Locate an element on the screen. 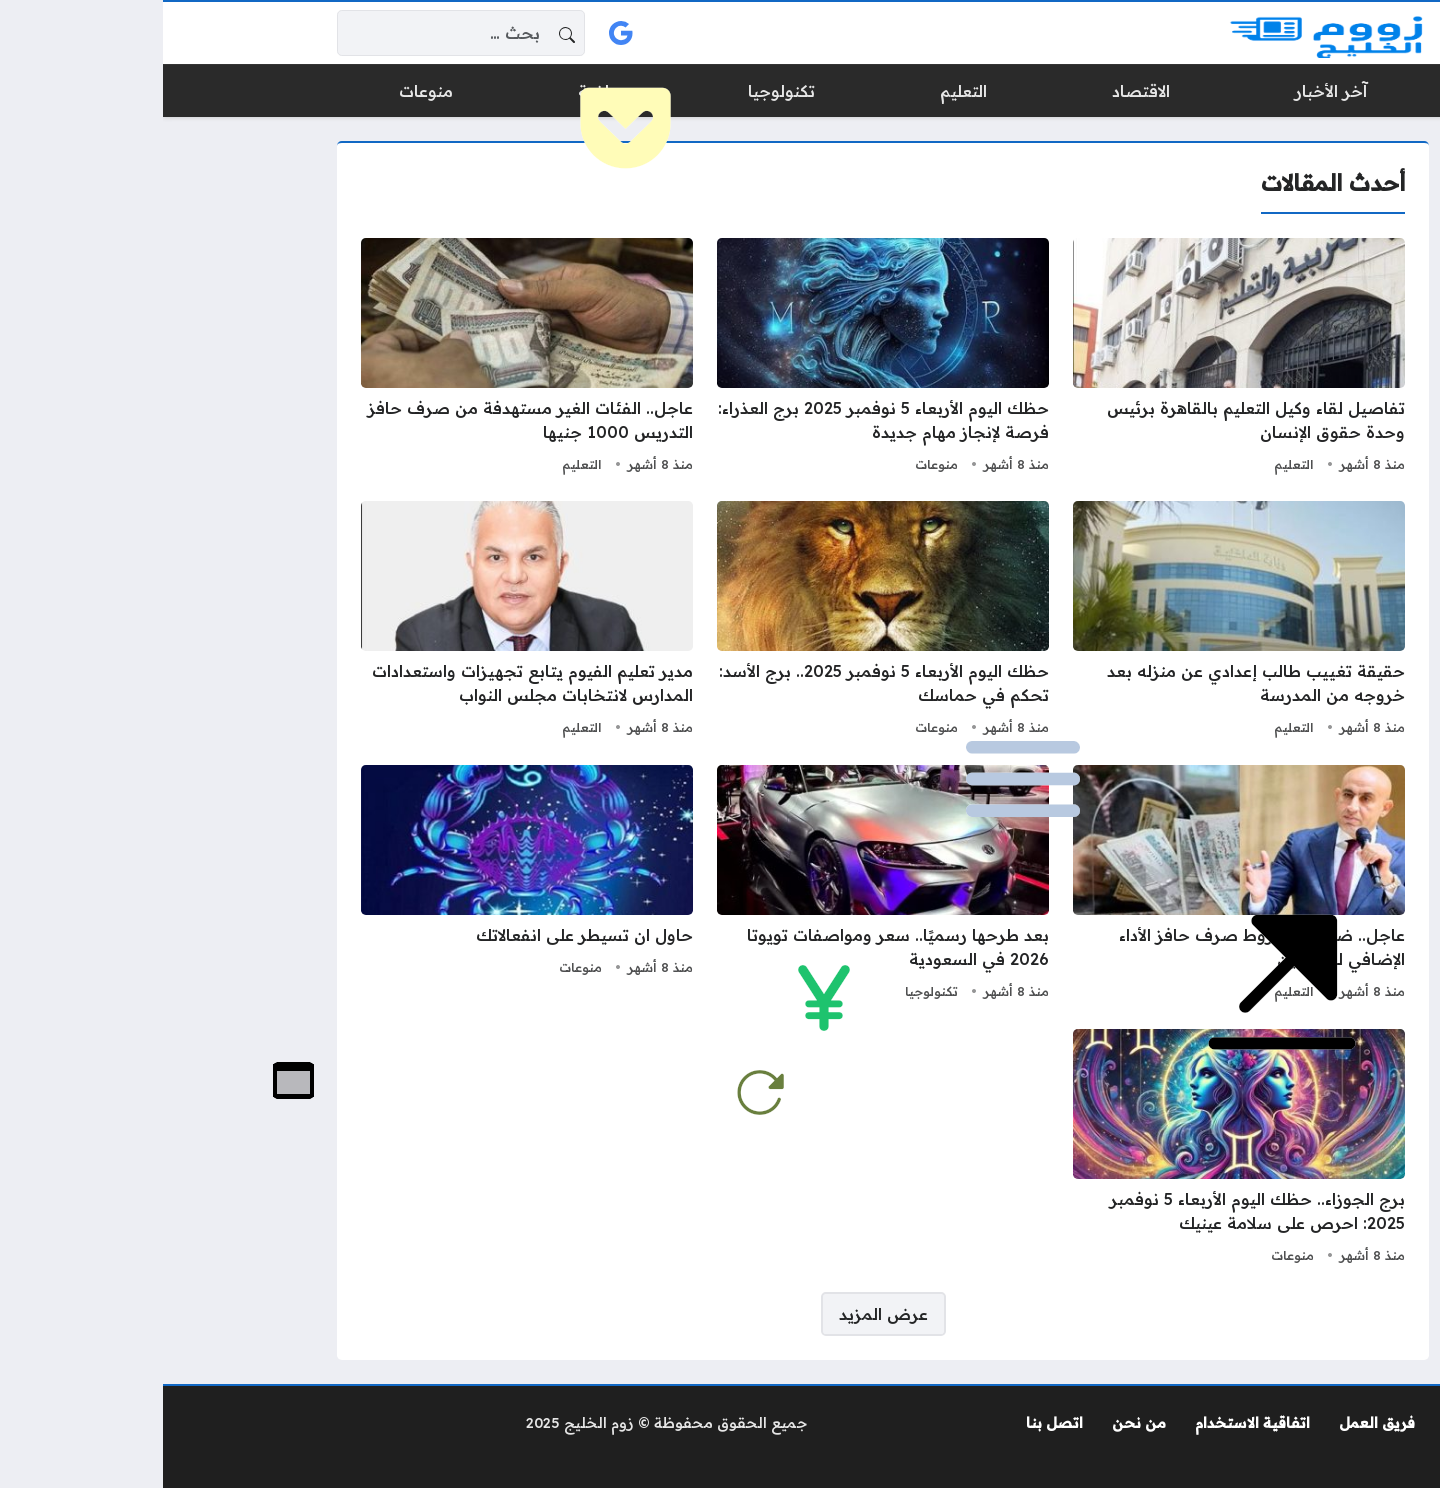 The width and height of the screenshot is (1440, 1488). open a web browser or web view is located at coordinates (293, 1080).